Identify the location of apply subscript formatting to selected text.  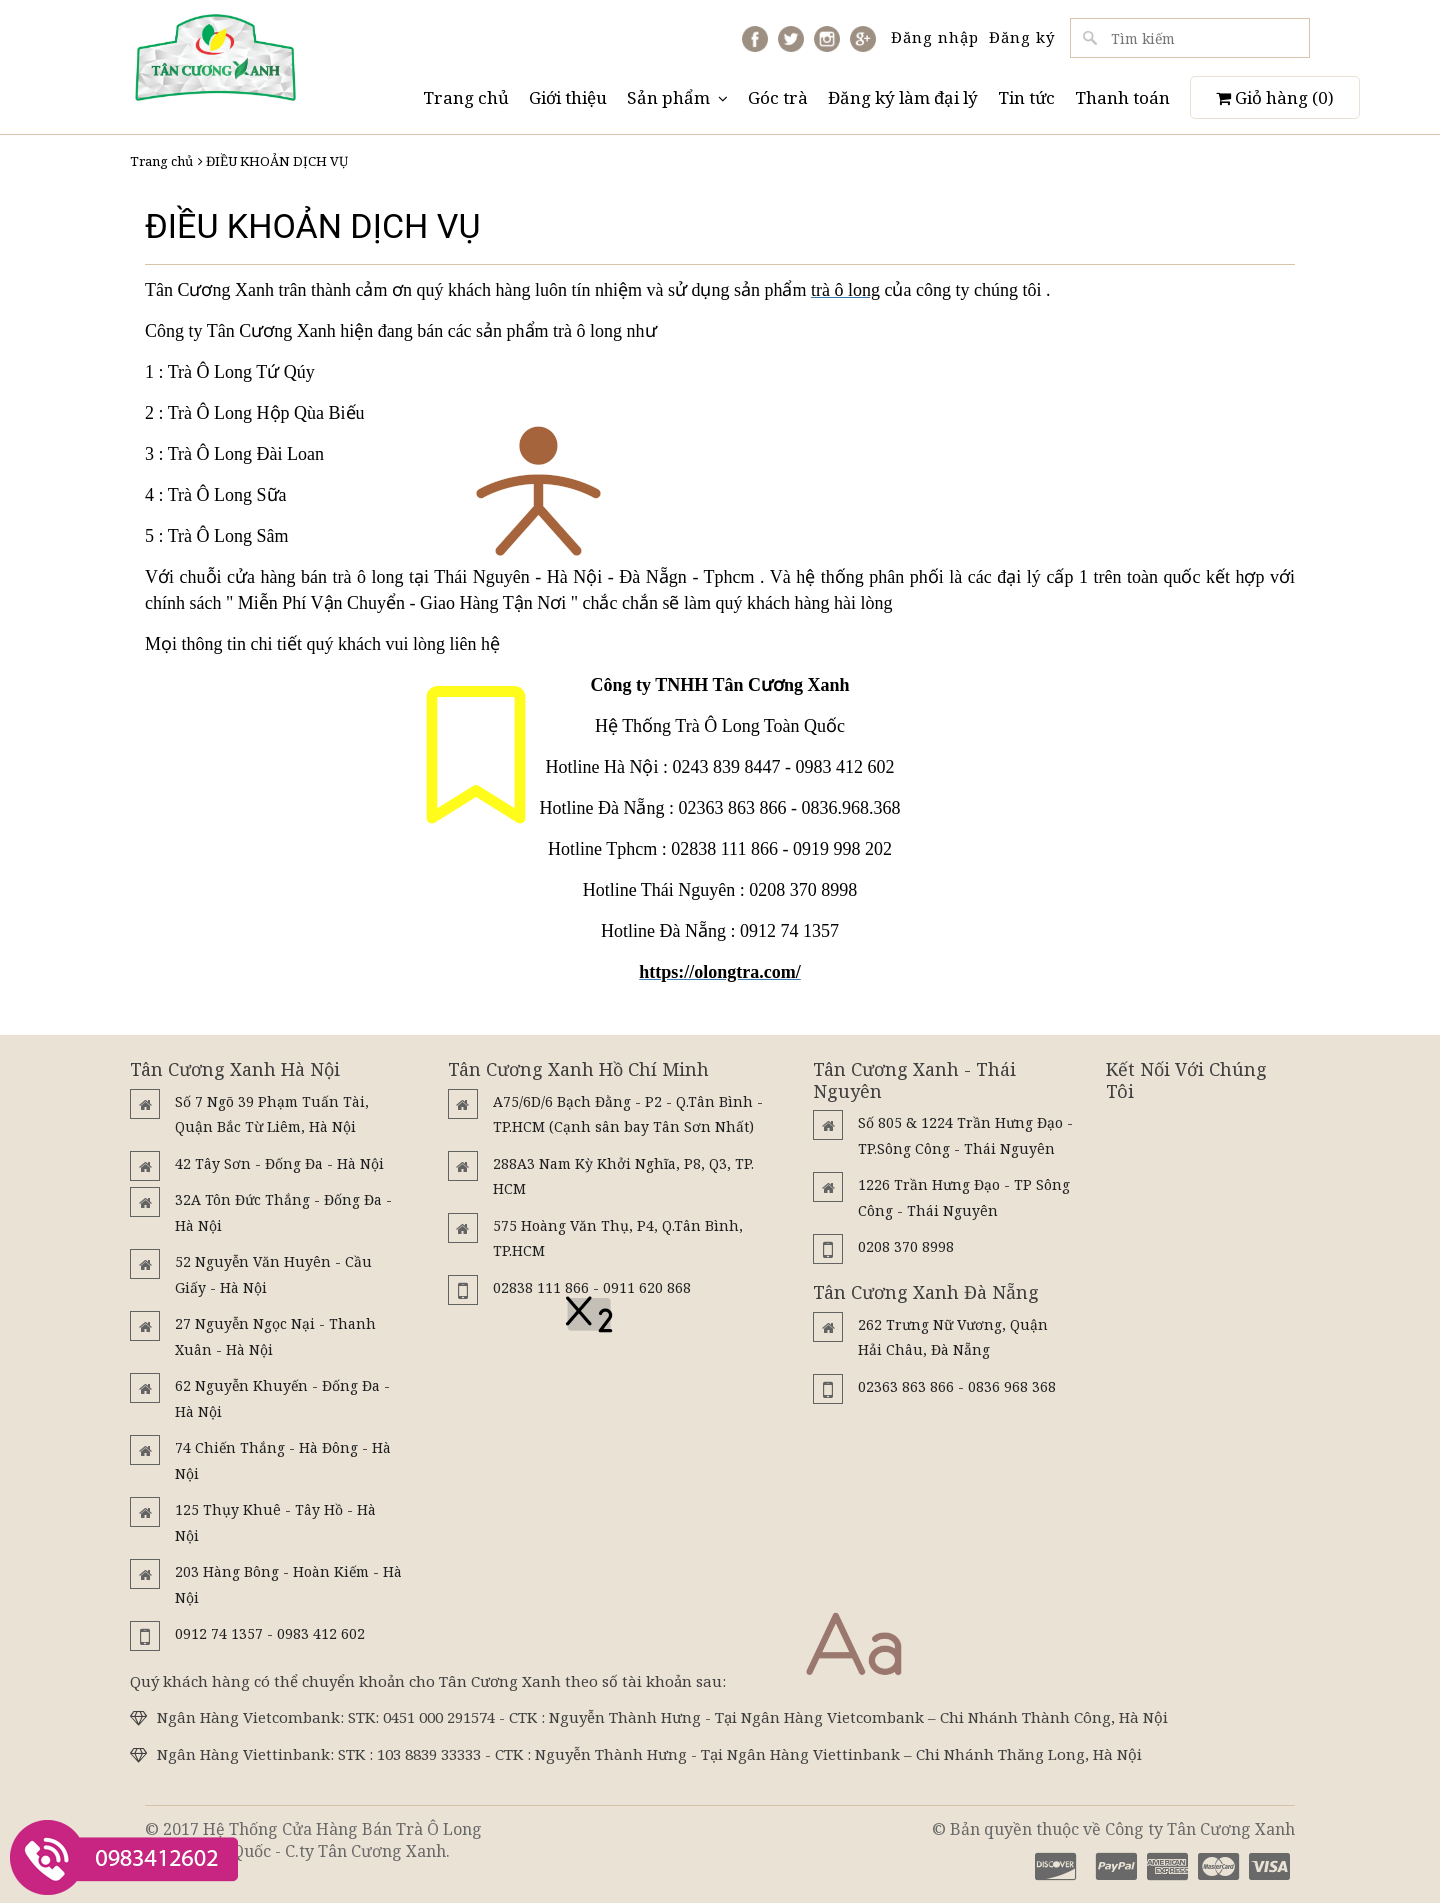
(586, 1313).